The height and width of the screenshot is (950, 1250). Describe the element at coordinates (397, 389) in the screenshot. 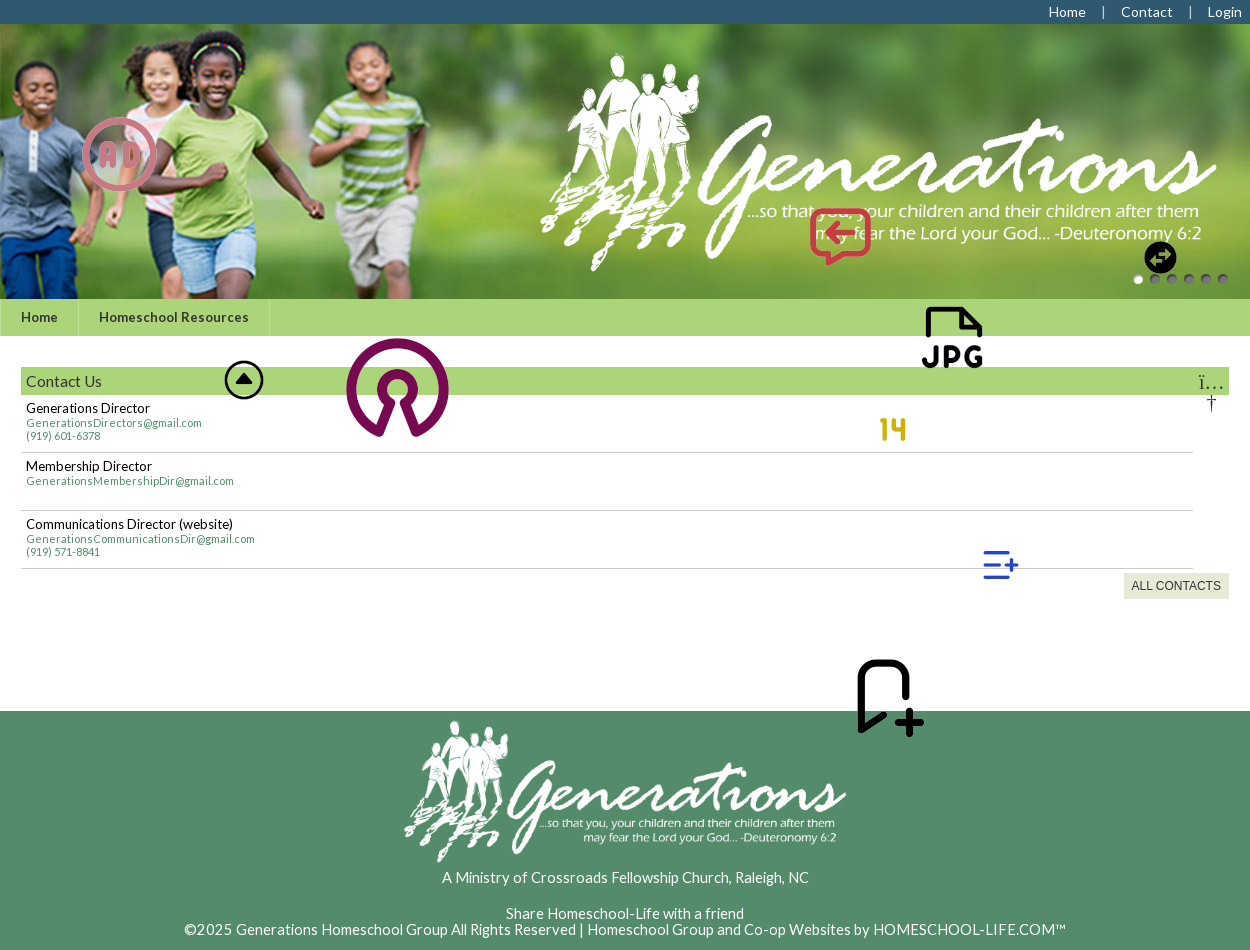

I see `indicates open source software or project` at that location.